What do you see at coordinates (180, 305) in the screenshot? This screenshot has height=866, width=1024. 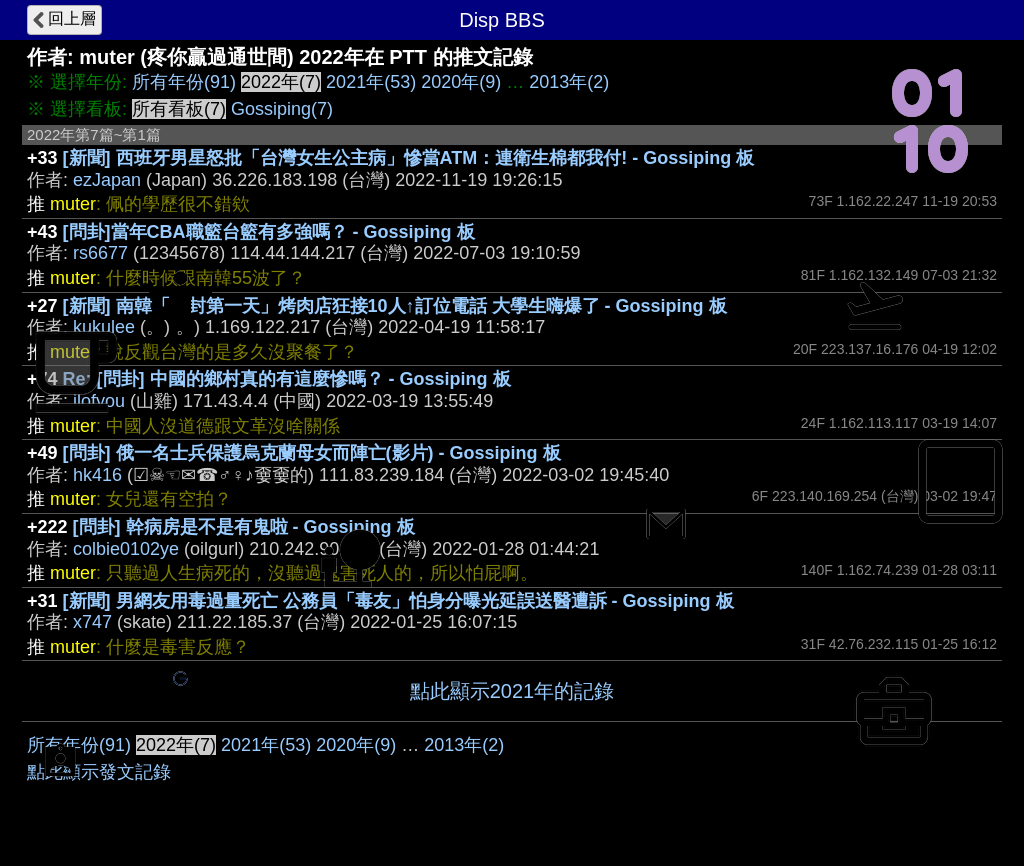 I see `access accessibility settings` at bounding box center [180, 305].